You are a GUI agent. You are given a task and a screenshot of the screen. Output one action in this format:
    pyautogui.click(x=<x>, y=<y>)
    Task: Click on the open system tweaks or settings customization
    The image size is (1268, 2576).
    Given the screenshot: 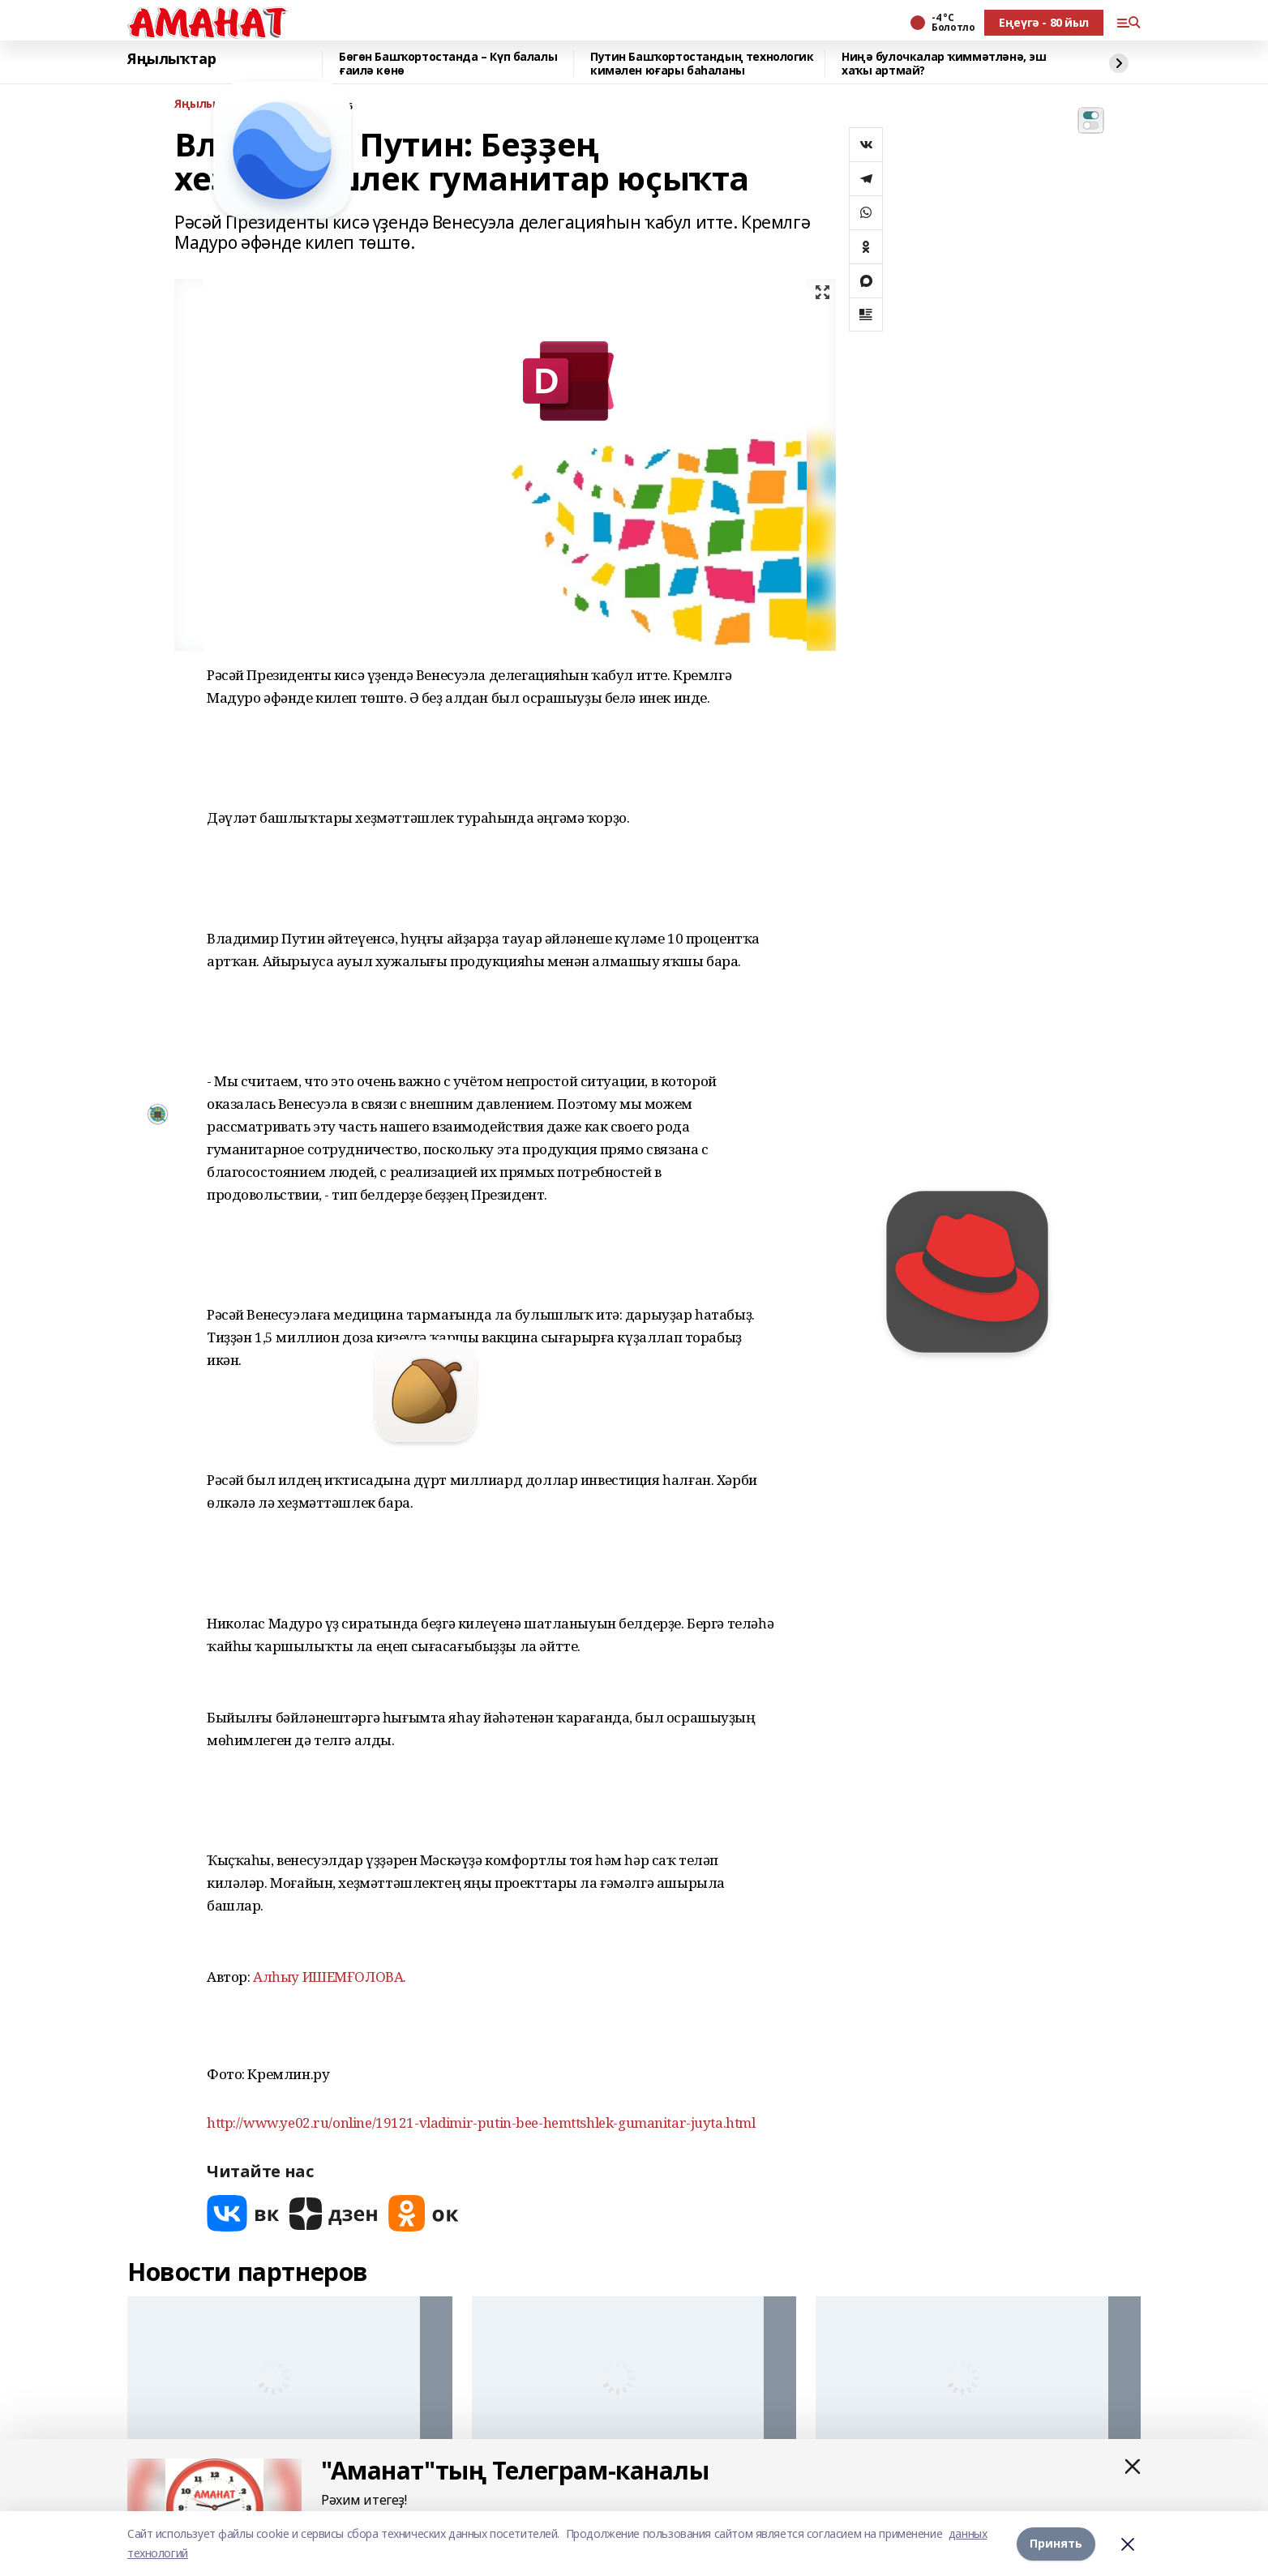 What is the action you would take?
    pyautogui.click(x=1090, y=120)
    